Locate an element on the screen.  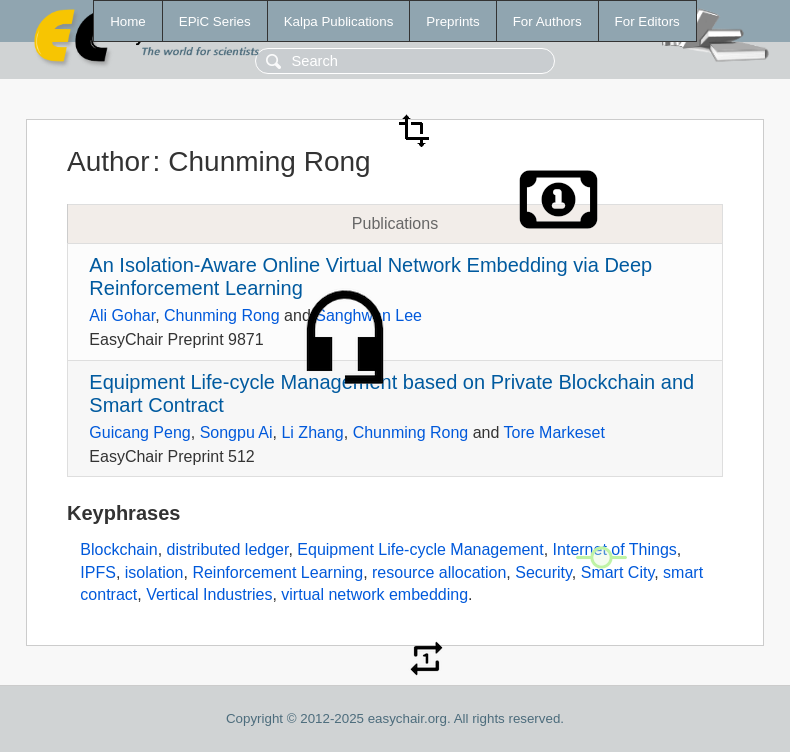
transform or resize an image is located at coordinates (414, 131).